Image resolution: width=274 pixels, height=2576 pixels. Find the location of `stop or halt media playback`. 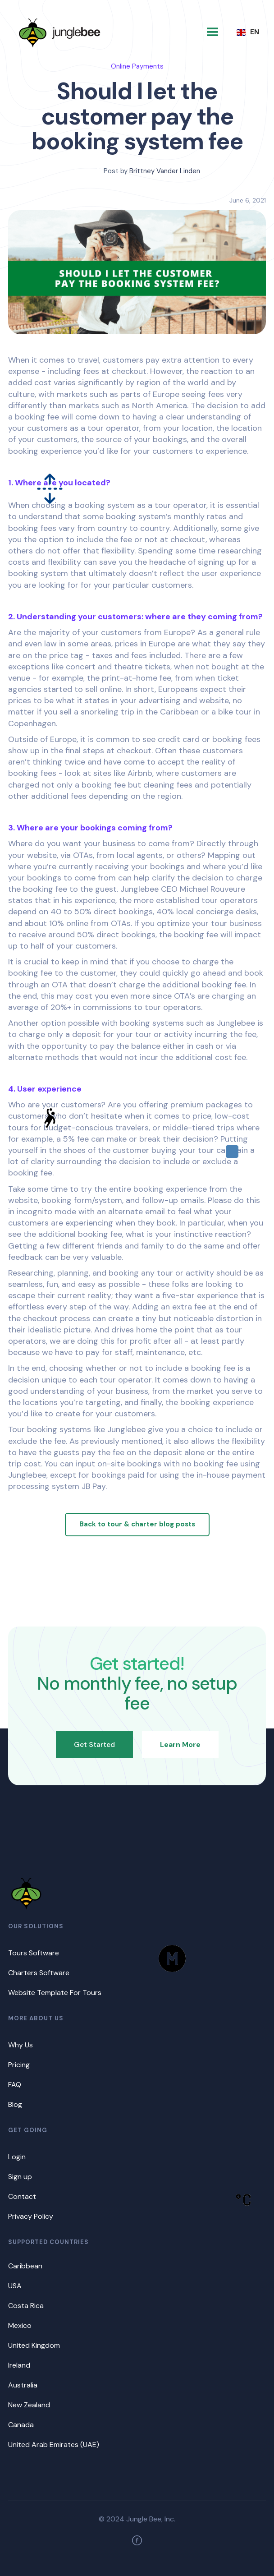

stop or halt media playback is located at coordinates (232, 1152).